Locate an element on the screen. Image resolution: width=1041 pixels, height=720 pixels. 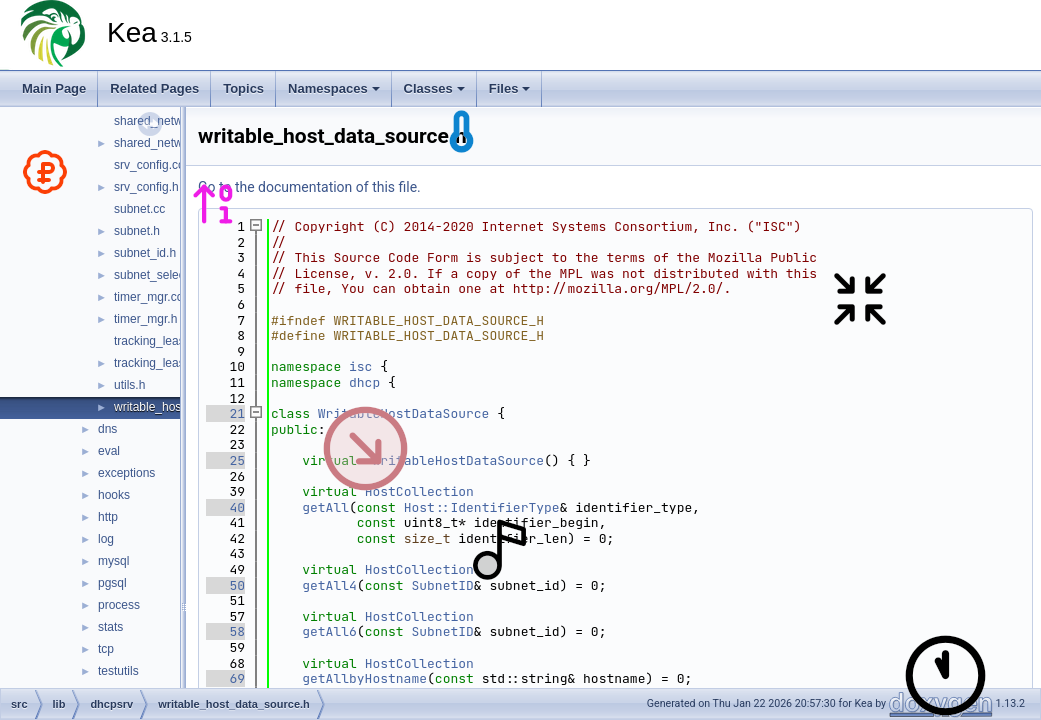
indicates 11 o'clock time is located at coordinates (945, 675).